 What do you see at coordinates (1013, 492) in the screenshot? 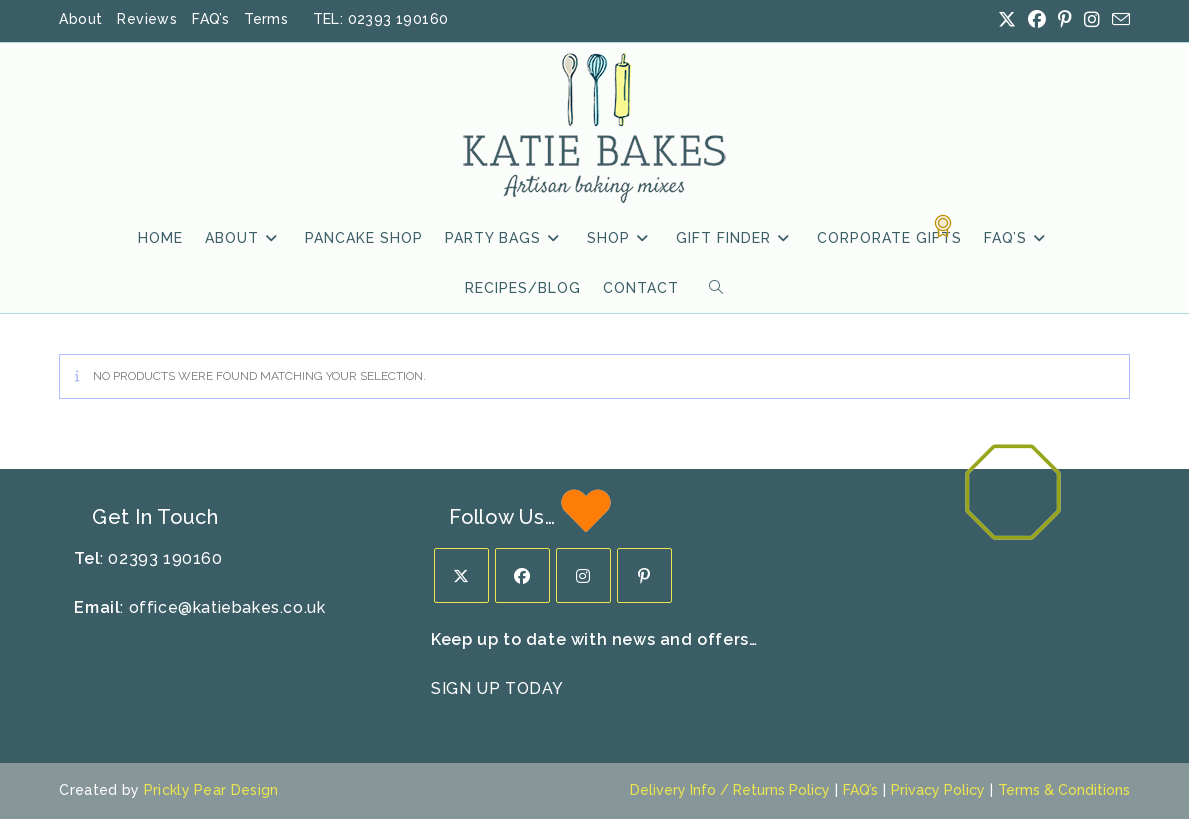
I see `stop or warning indicator` at bounding box center [1013, 492].